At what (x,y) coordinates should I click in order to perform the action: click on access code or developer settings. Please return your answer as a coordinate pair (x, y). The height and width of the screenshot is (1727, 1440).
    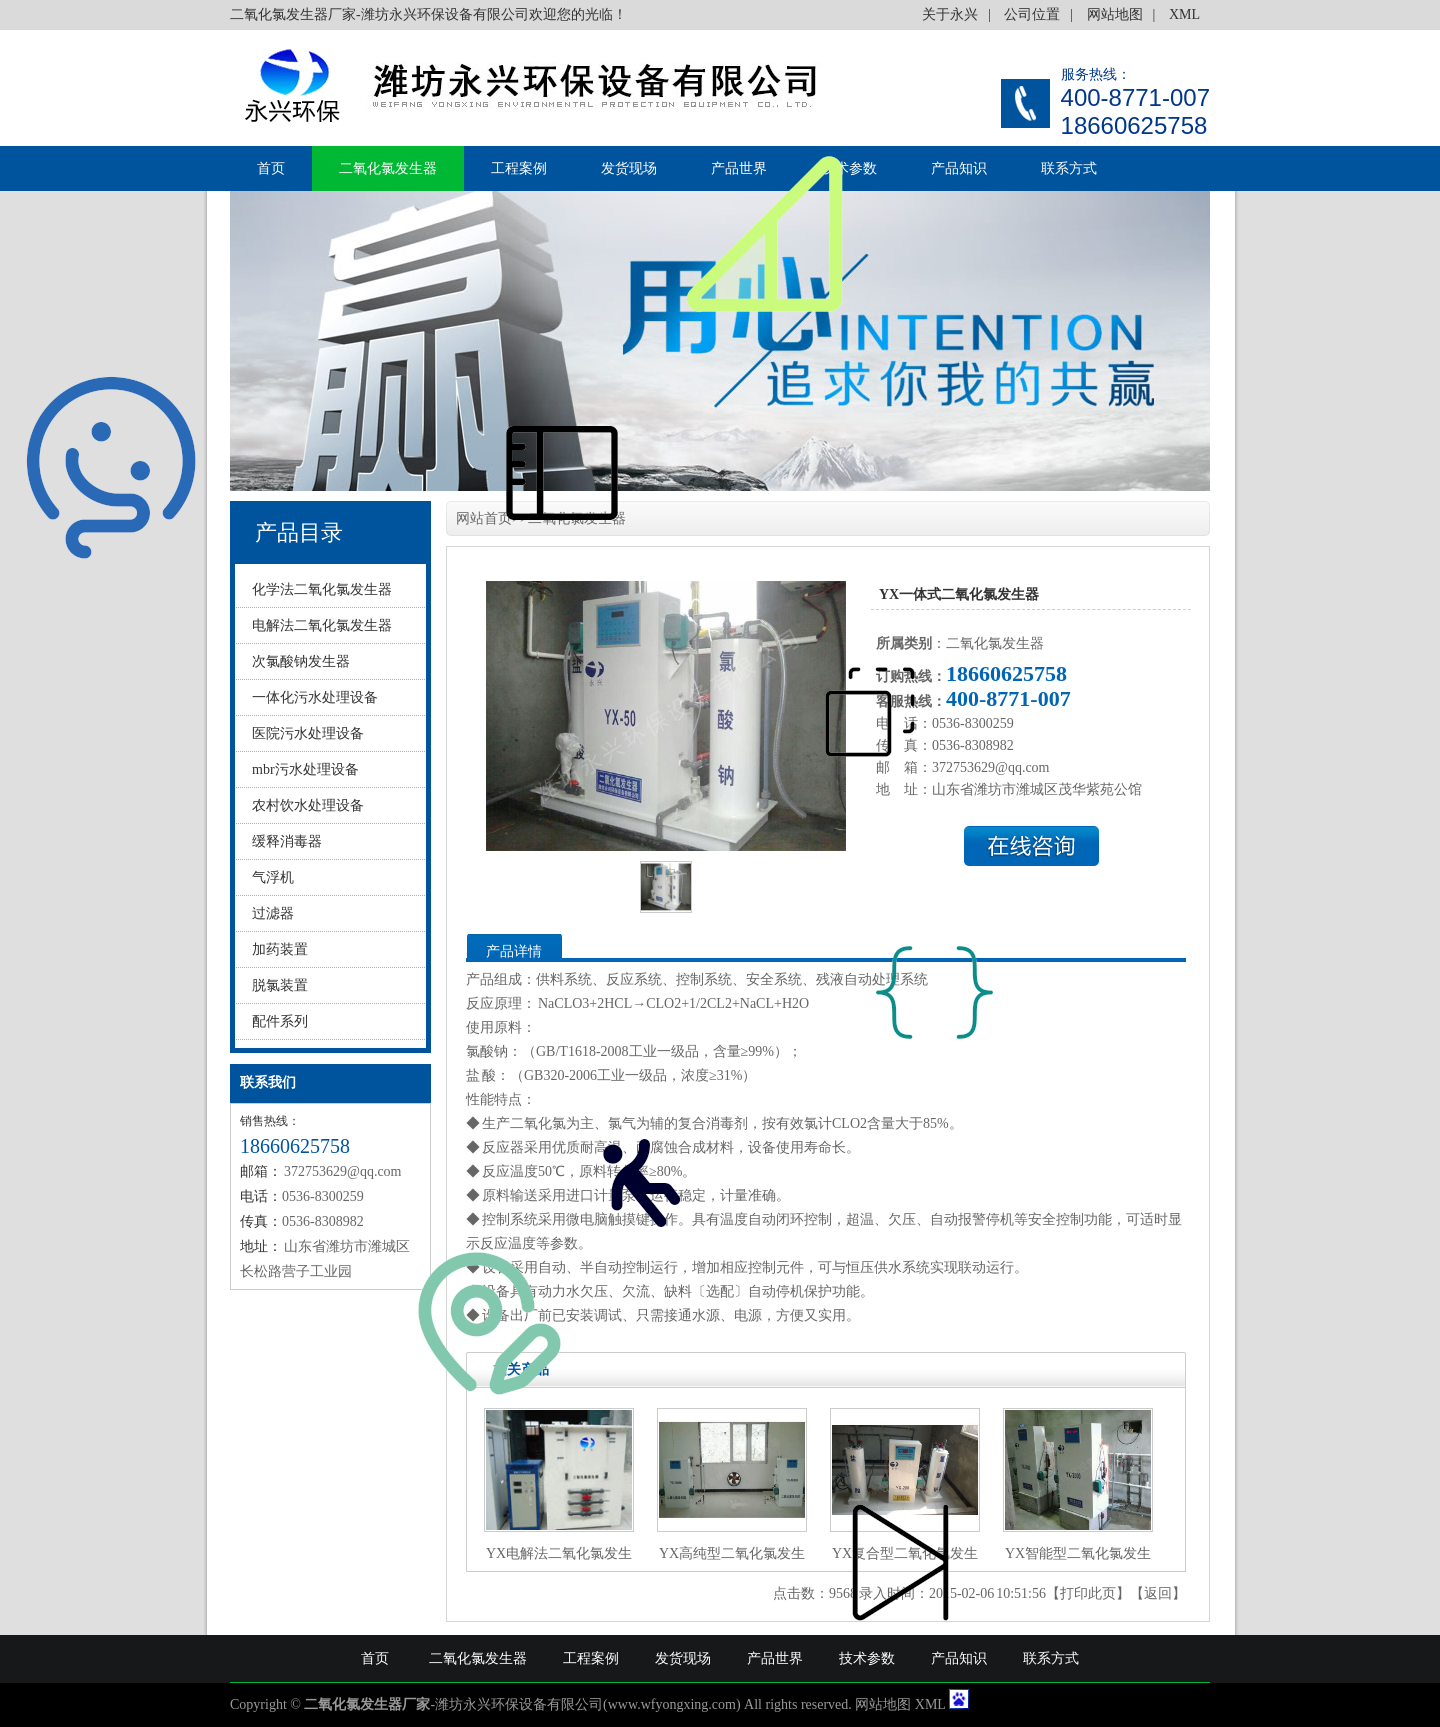
    Looking at the image, I should click on (934, 992).